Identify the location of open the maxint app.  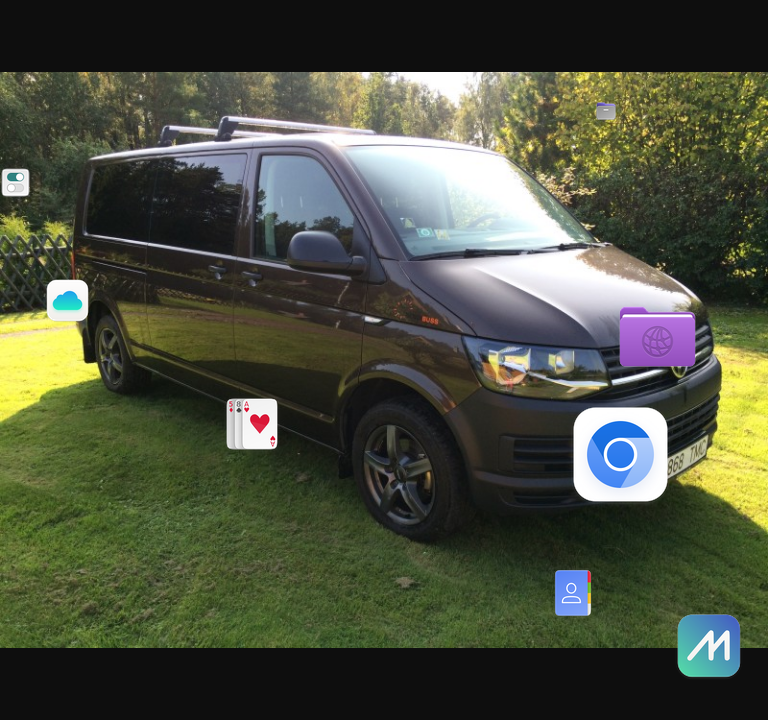
(708, 645).